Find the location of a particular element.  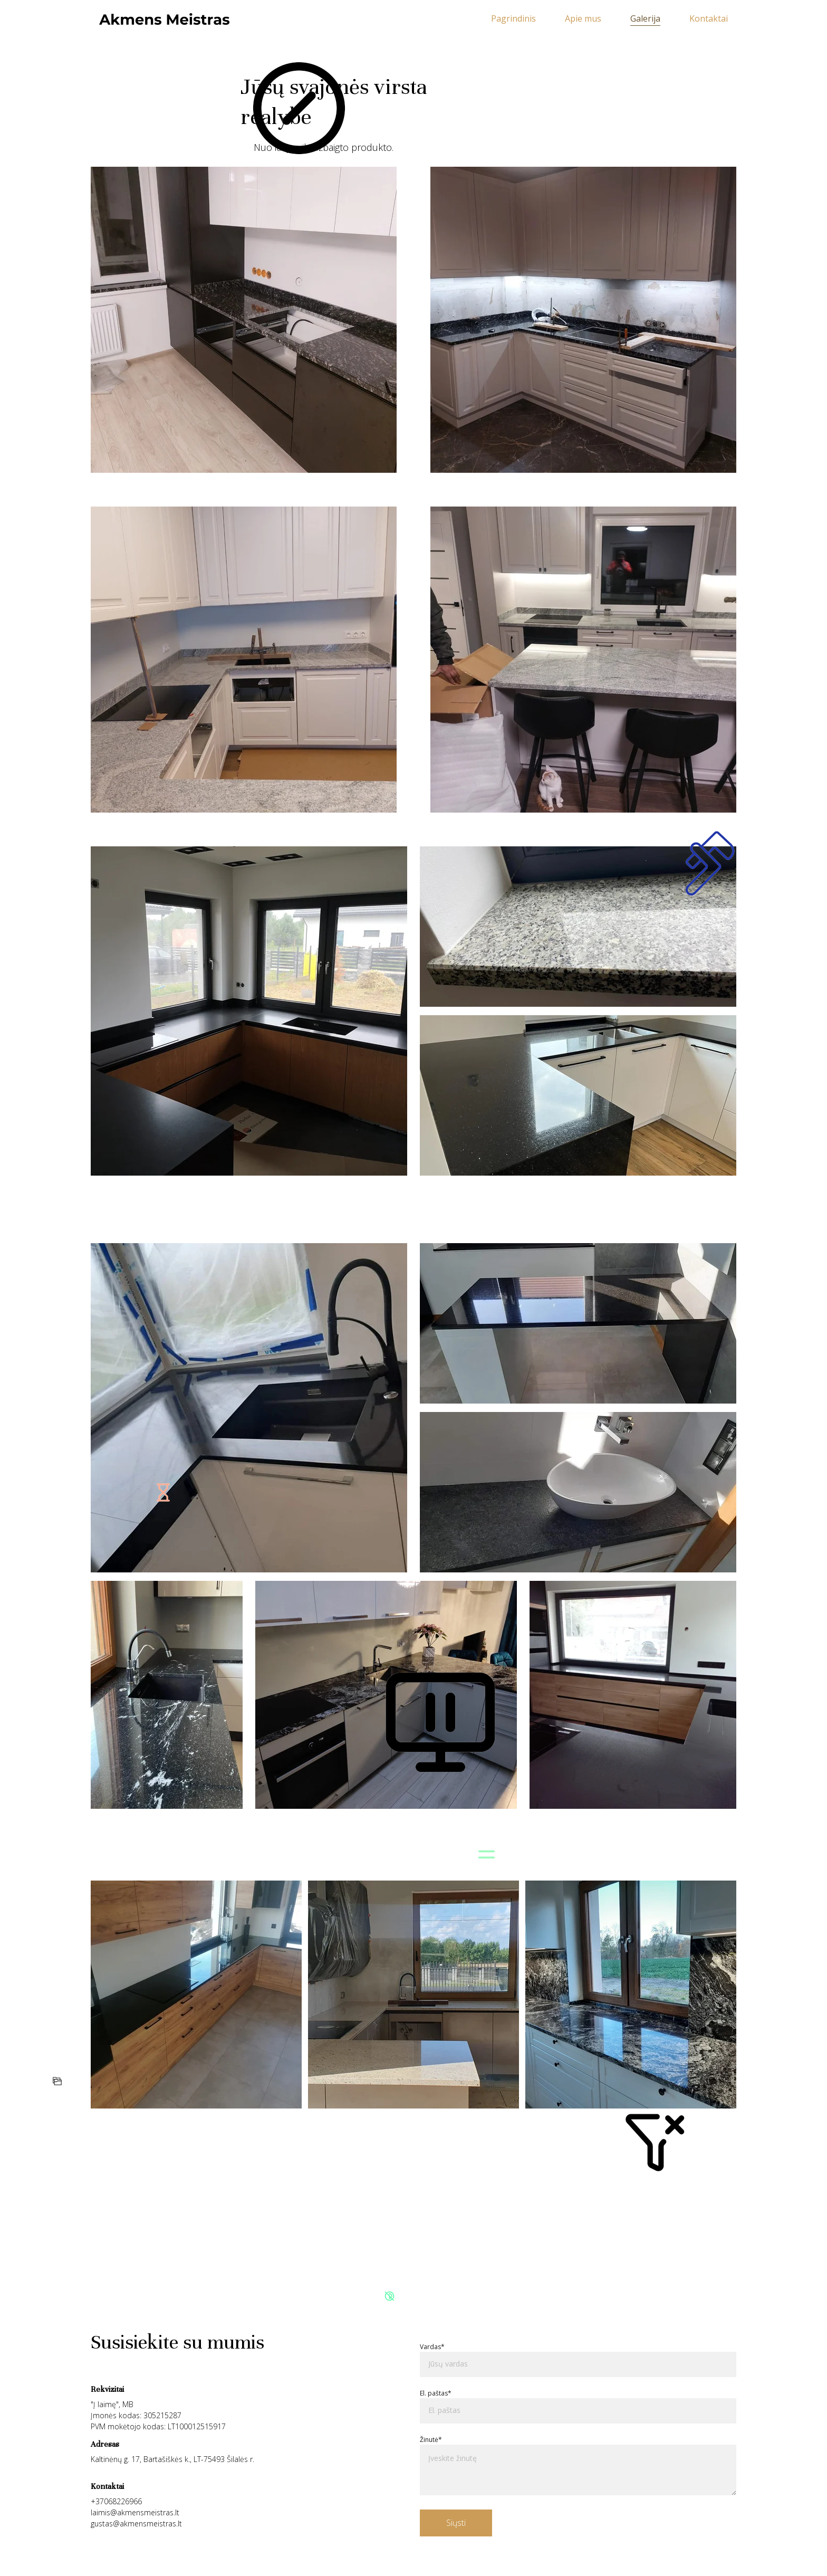

disable contrast adjustment is located at coordinates (389, 2296).